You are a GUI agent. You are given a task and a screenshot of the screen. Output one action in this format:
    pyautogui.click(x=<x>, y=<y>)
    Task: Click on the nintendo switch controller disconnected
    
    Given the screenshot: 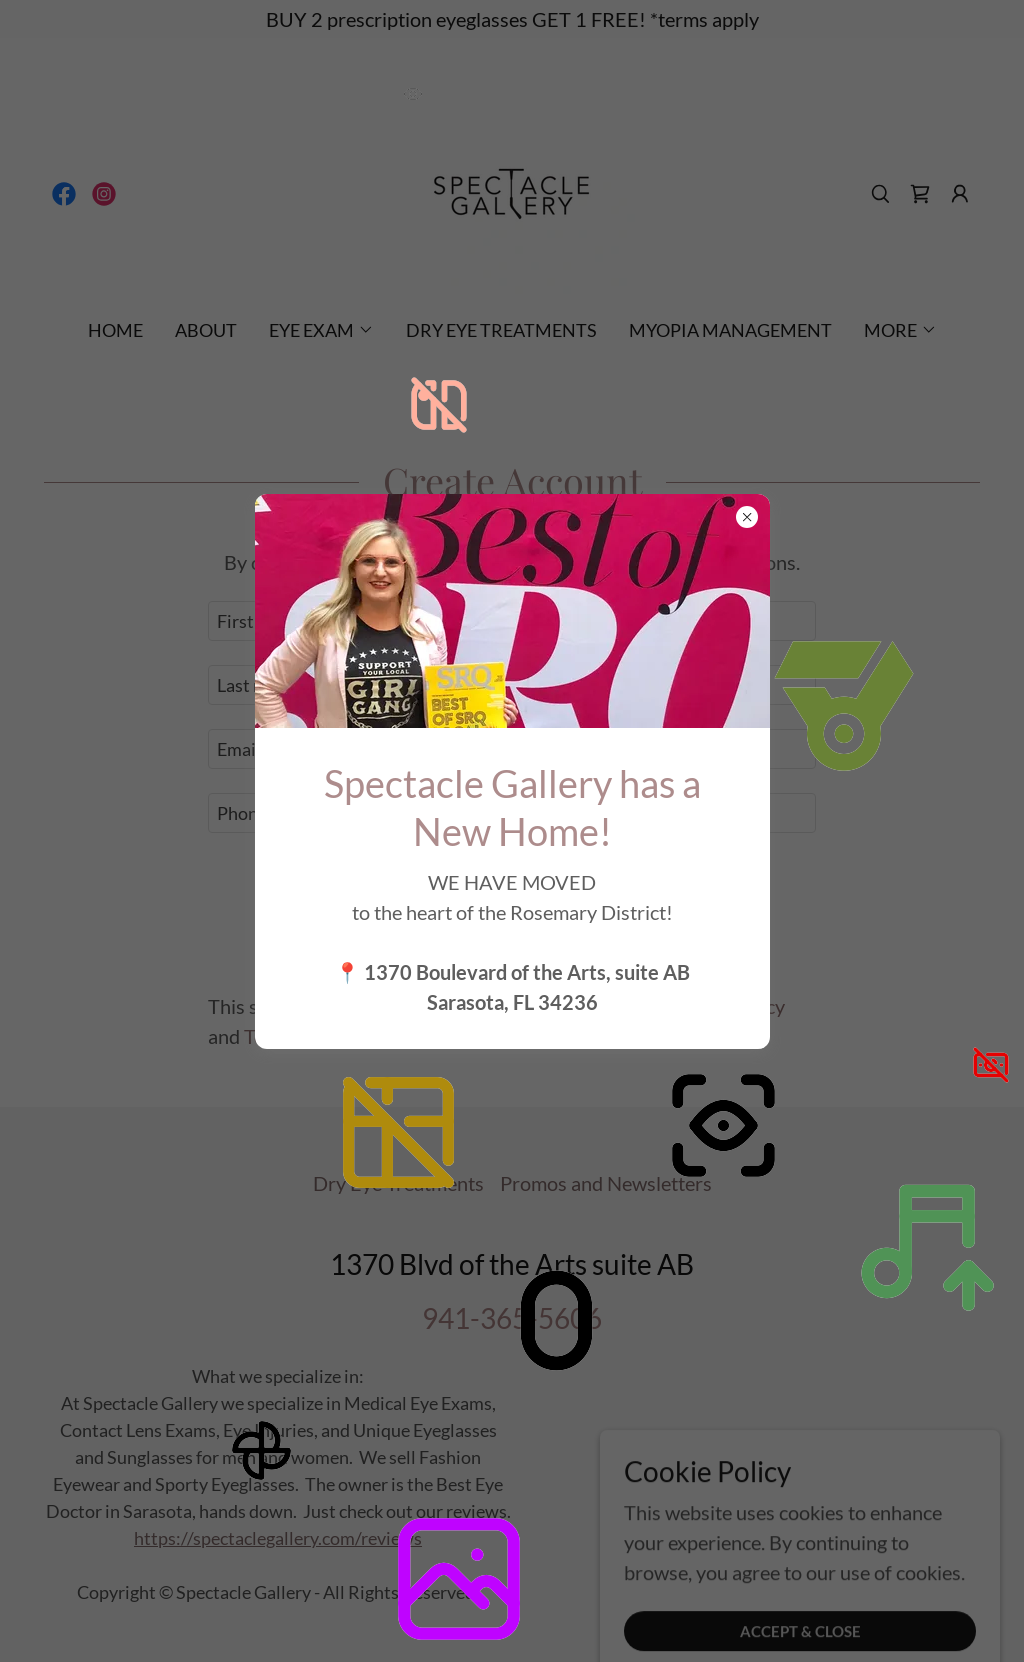 What is the action you would take?
    pyautogui.click(x=439, y=405)
    